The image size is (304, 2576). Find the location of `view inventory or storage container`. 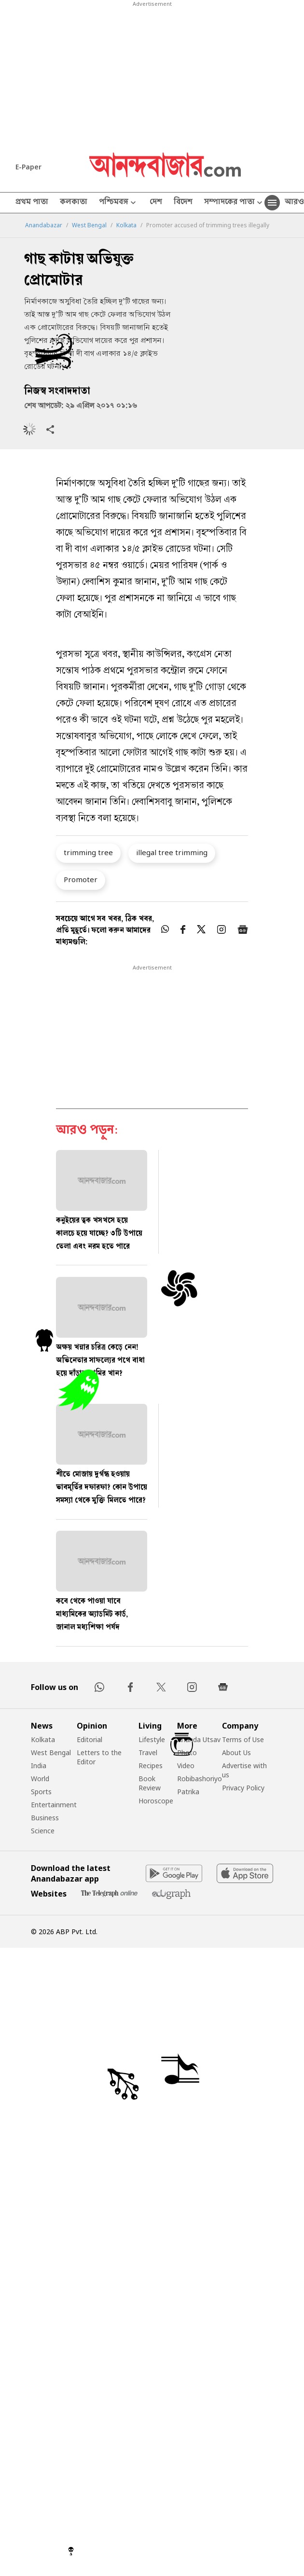

view inventory or storage container is located at coordinates (181, 1744).